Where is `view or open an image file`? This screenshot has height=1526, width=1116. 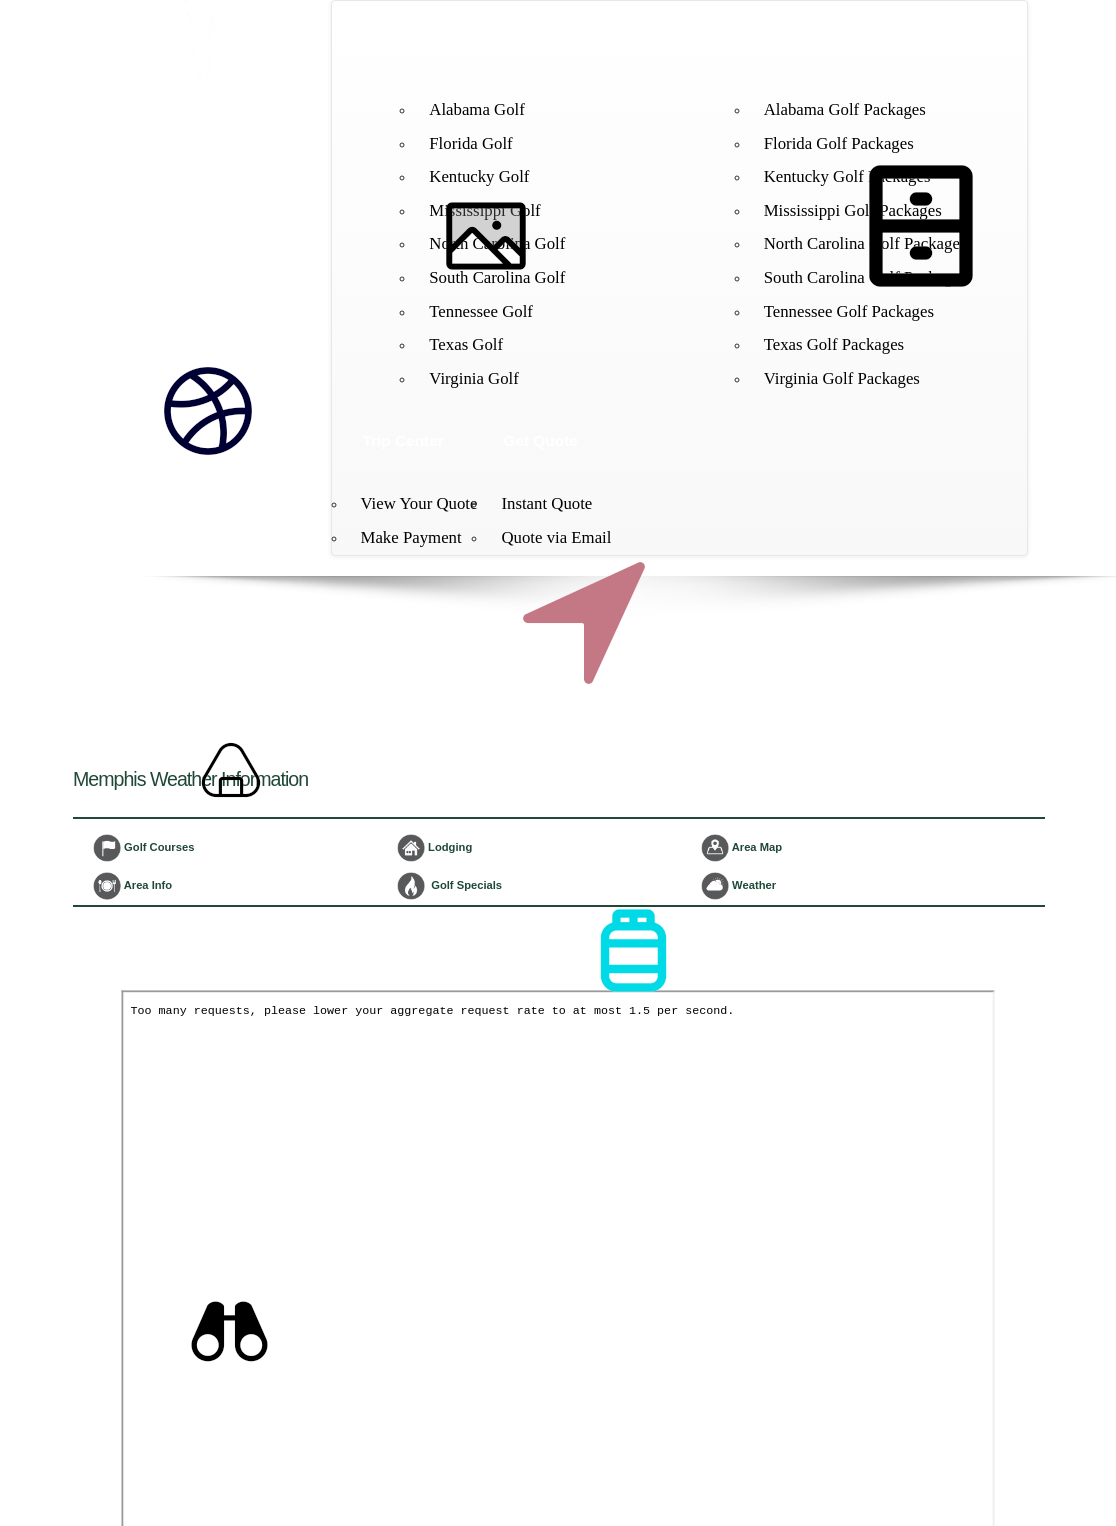
view or open an image file is located at coordinates (486, 236).